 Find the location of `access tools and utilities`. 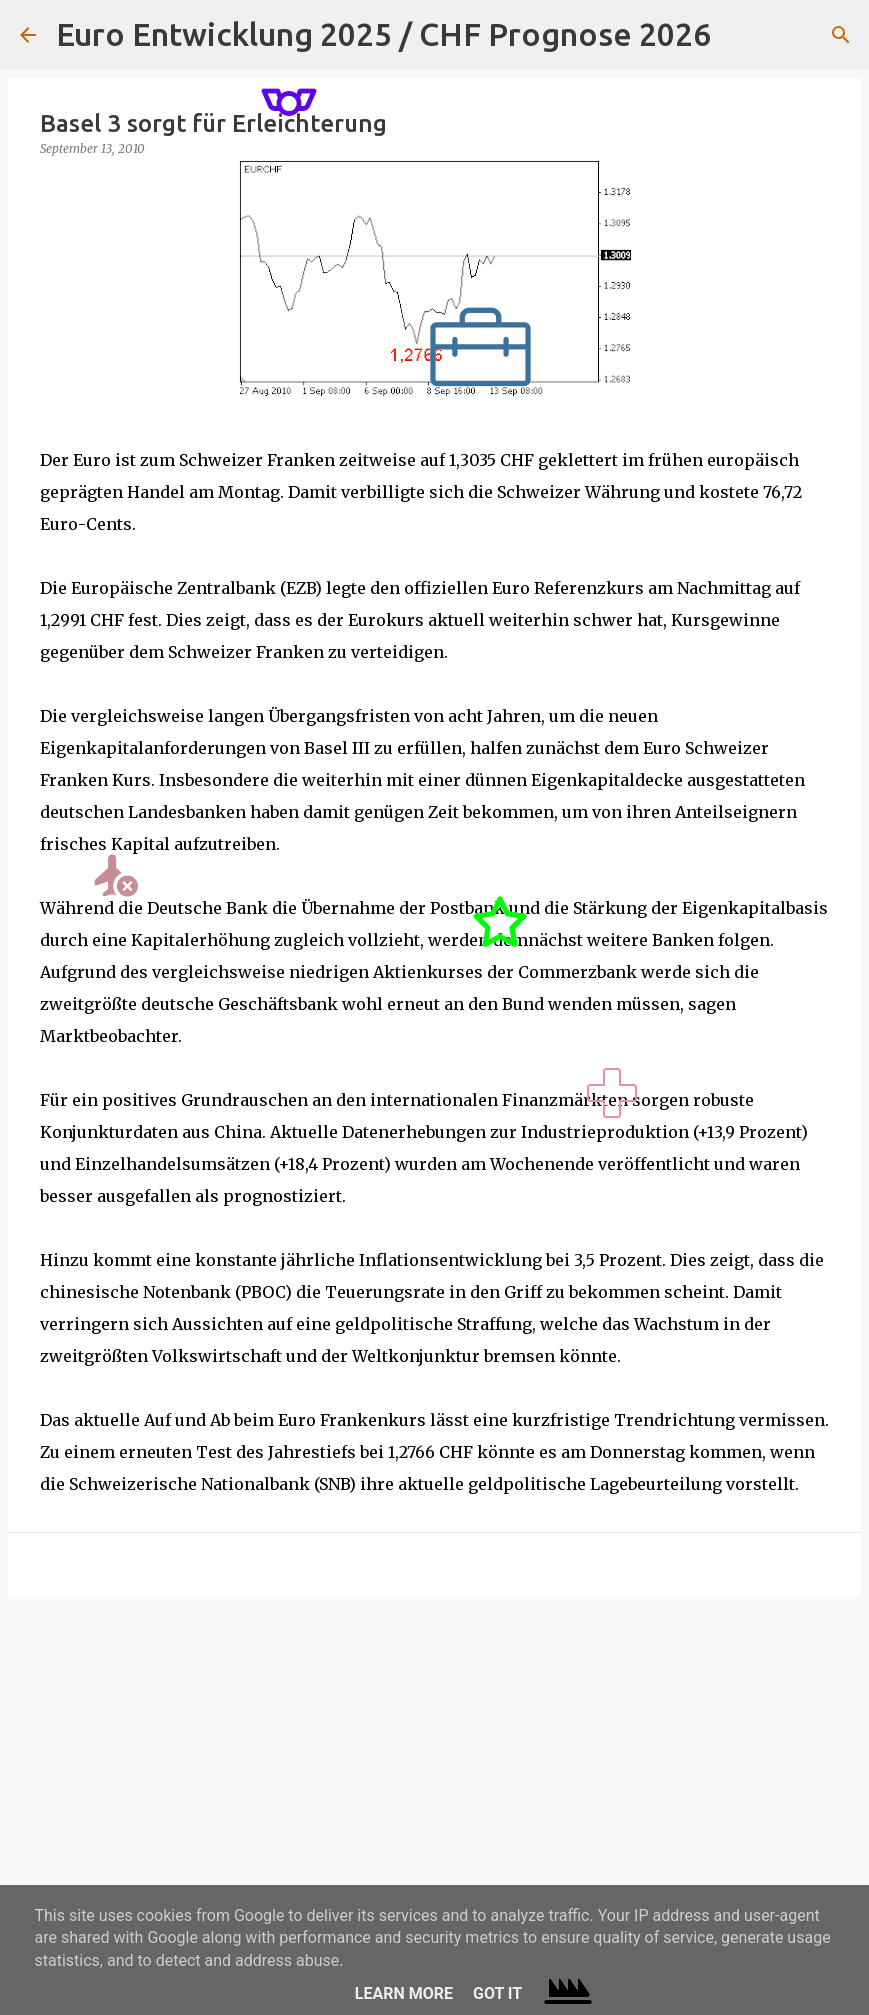

access tools and utilities is located at coordinates (480, 350).